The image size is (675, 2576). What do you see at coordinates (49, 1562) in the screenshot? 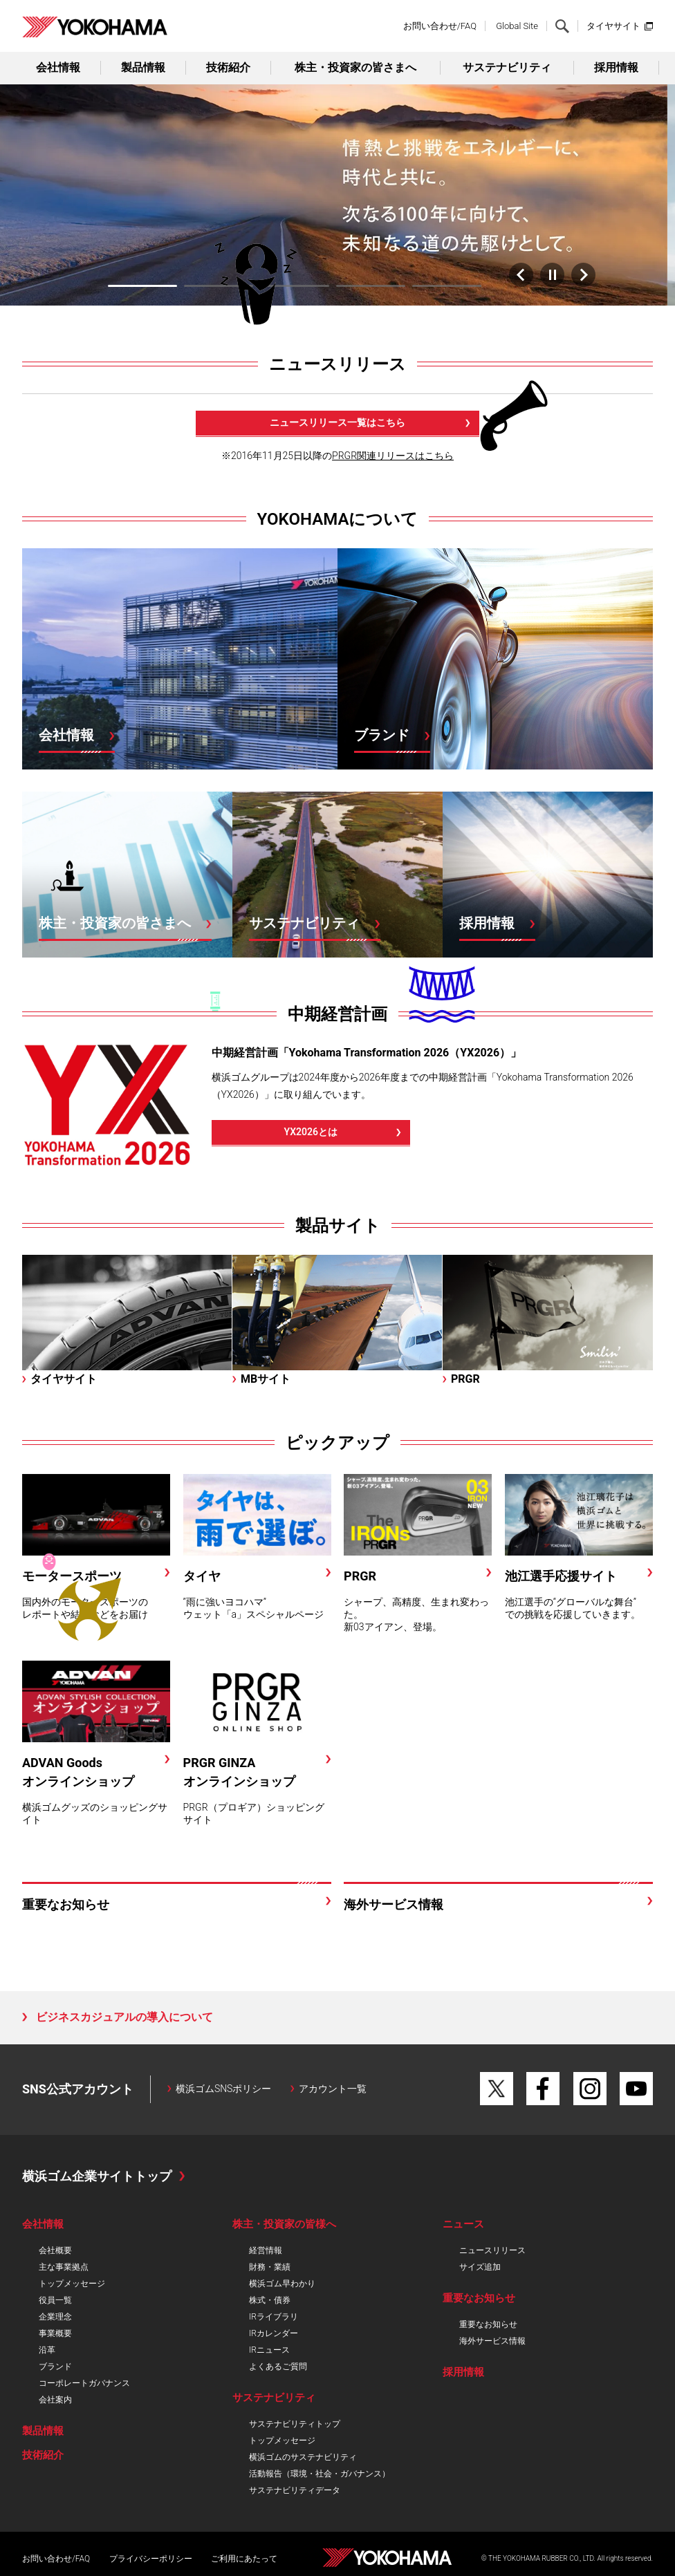
I see `headshot or critical hit indicator in a game` at bounding box center [49, 1562].